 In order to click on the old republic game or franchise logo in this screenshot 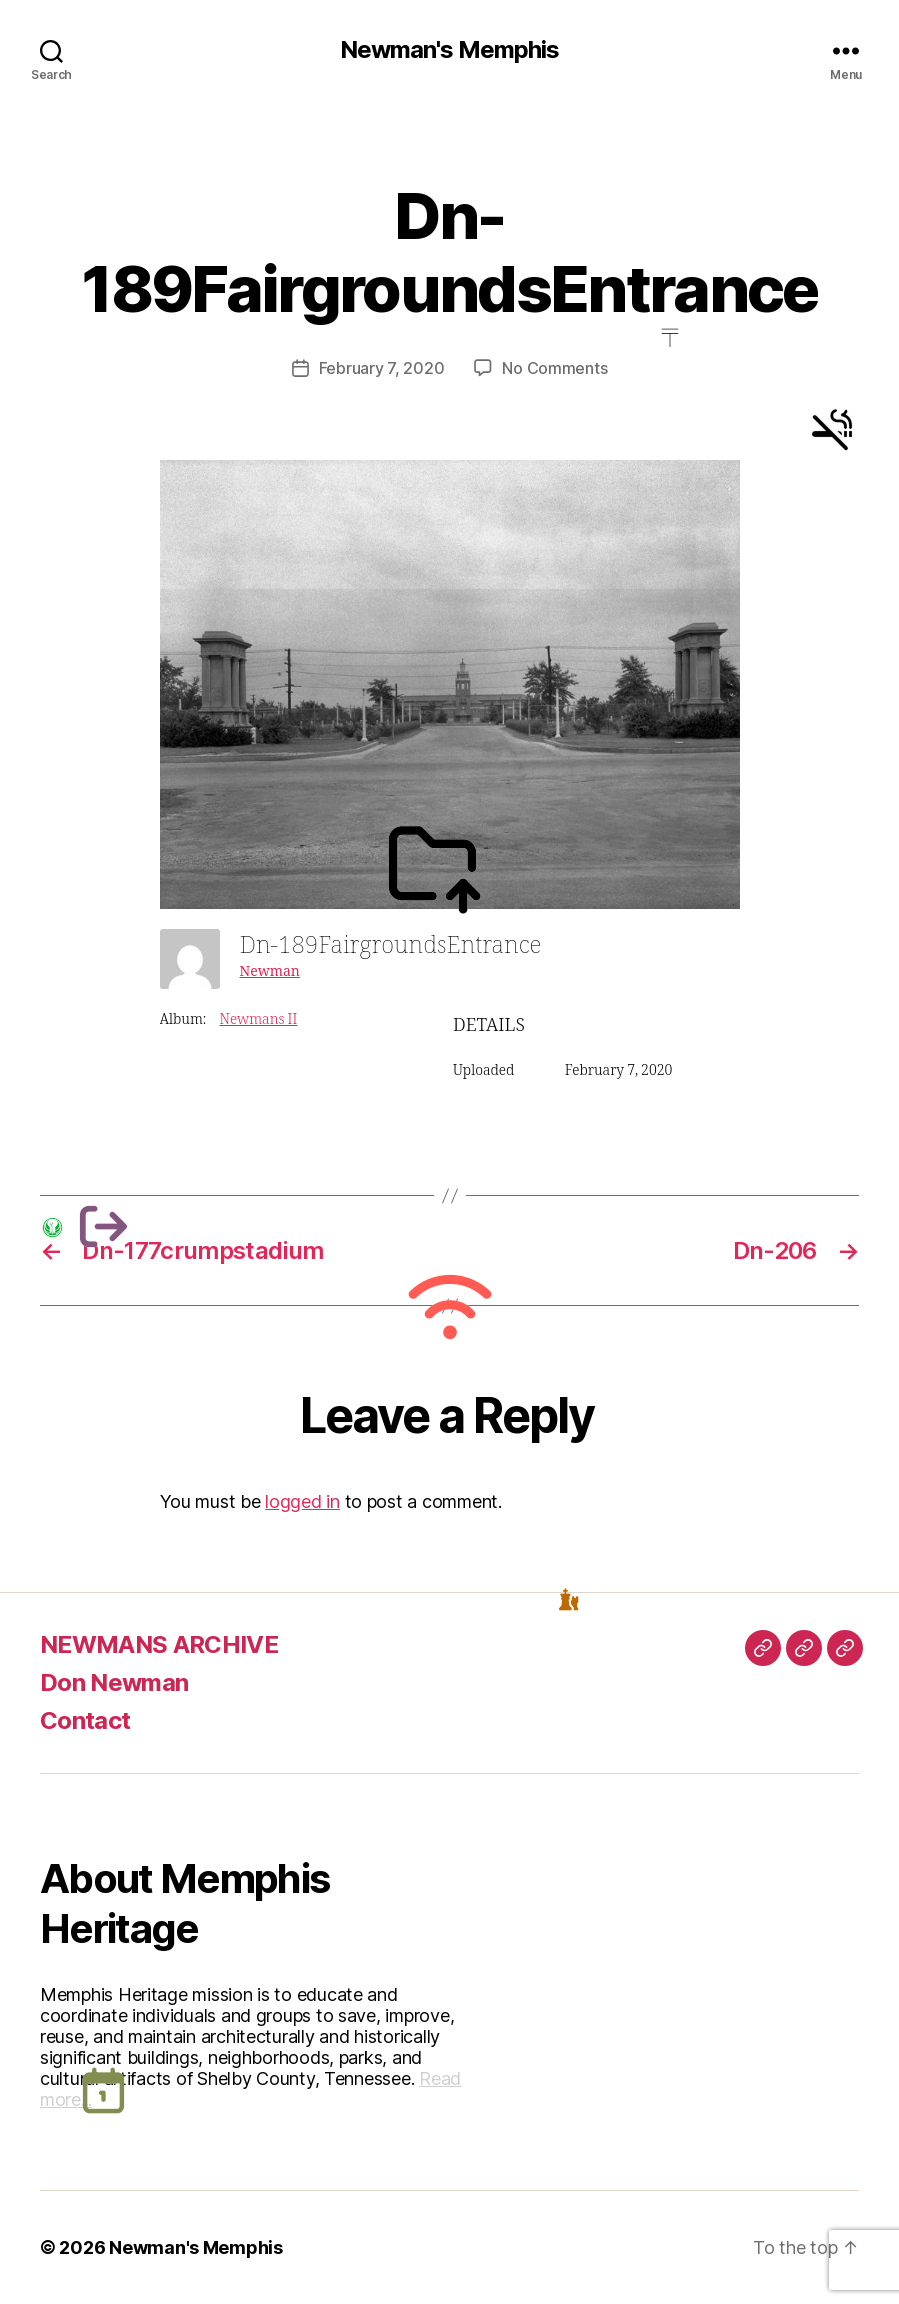, I will do `click(52, 1227)`.